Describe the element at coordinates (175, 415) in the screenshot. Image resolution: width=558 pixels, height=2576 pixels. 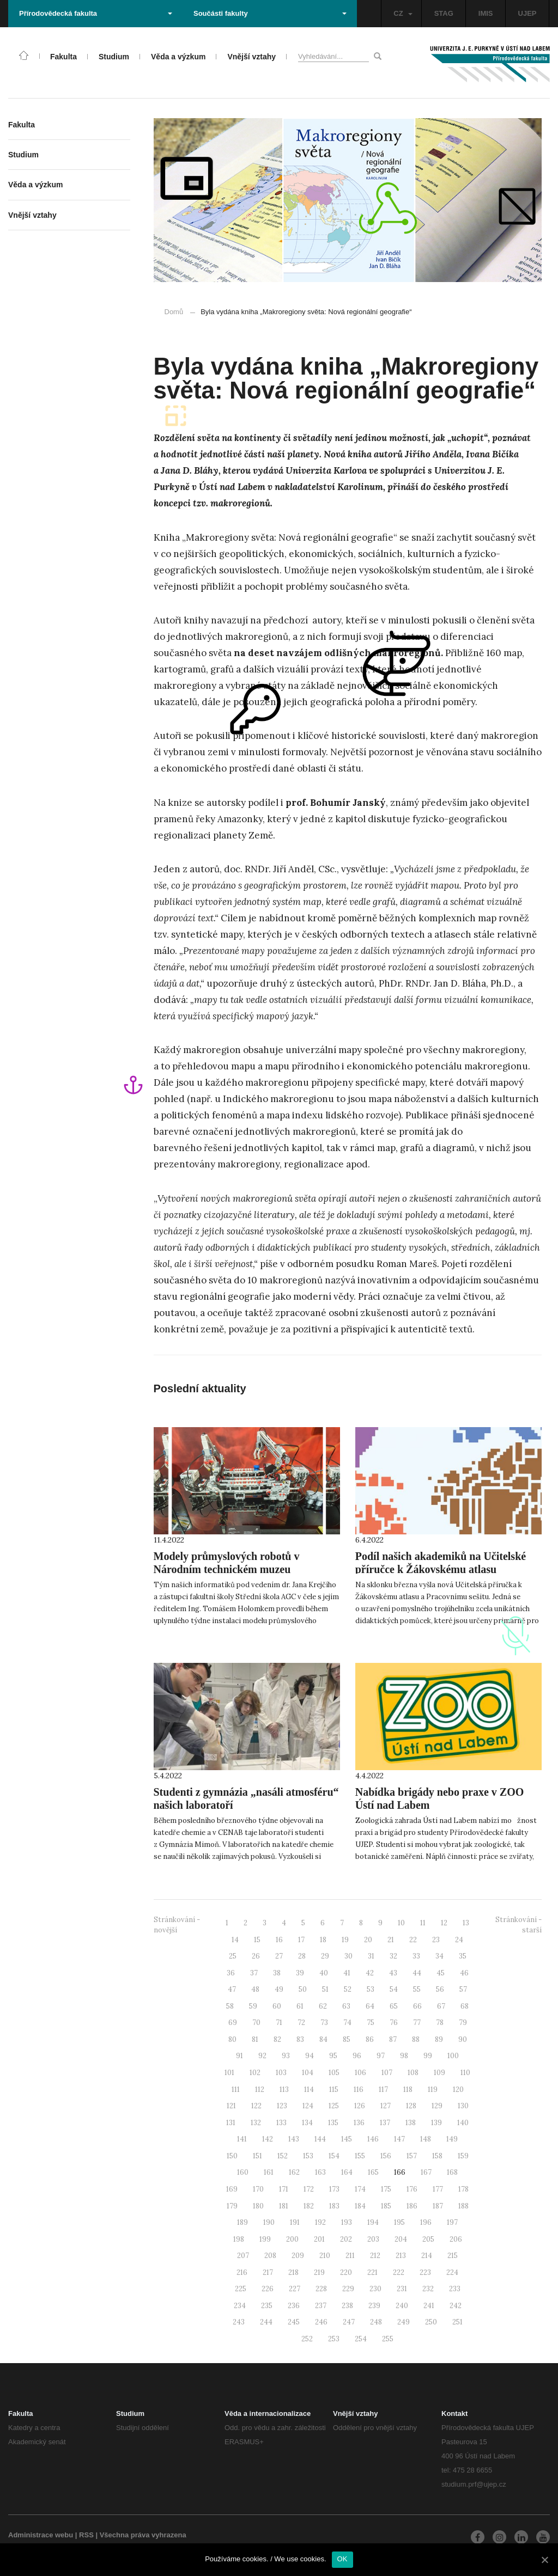
I see `resize an element or window` at that location.